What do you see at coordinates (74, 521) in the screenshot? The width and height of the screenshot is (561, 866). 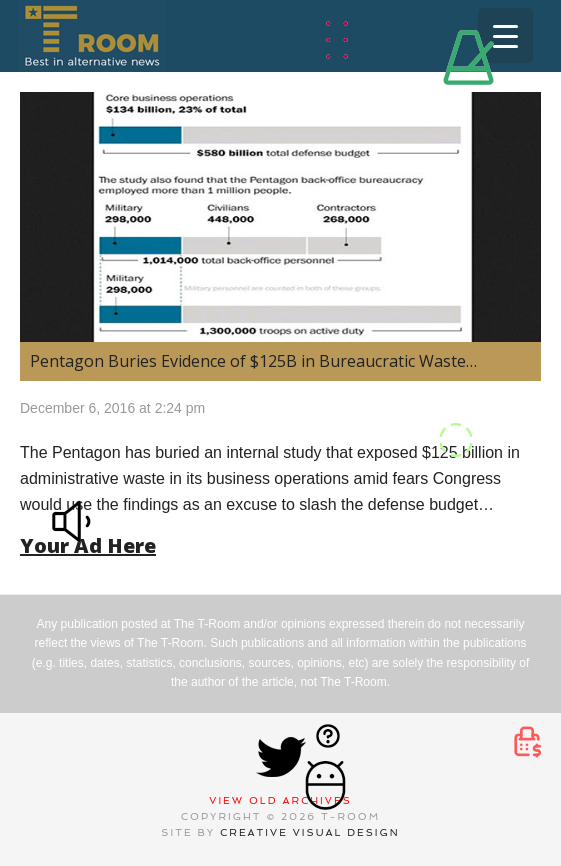 I see `adjust volume to low level` at bounding box center [74, 521].